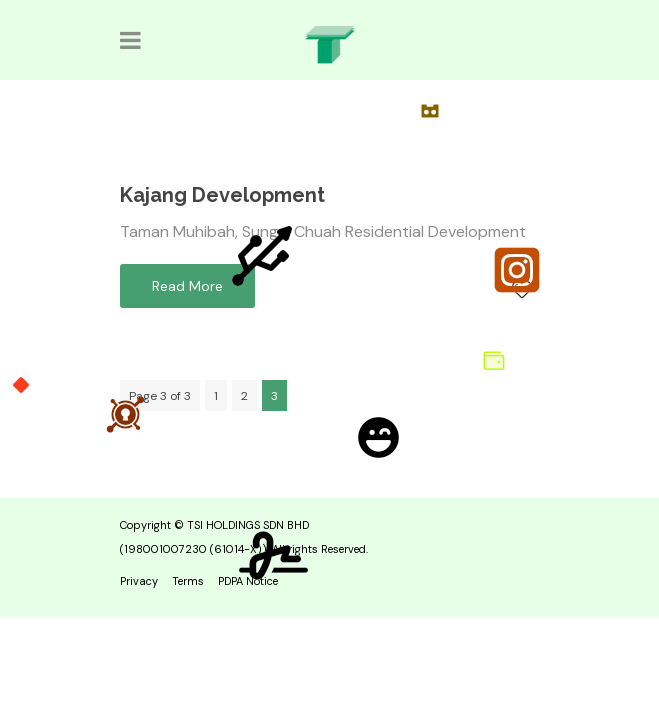  What do you see at coordinates (273, 555) in the screenshot?
I see `add your signature to a document` at bounding box center [273, 555].